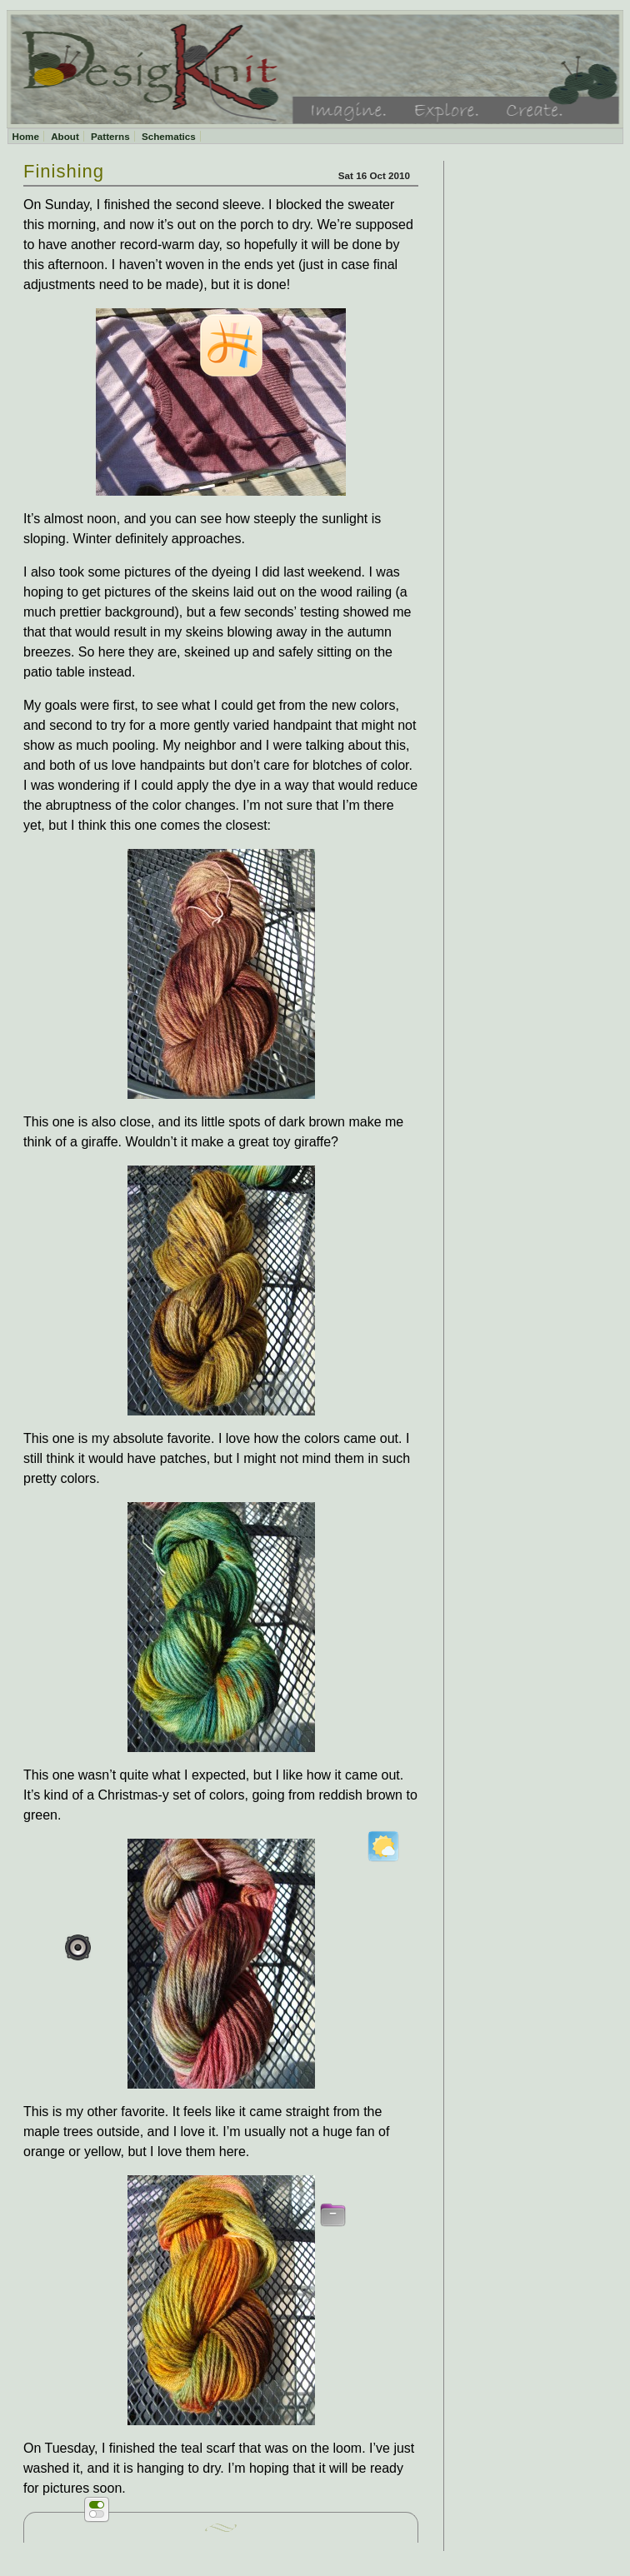 The image size is (630, 2576). I want to click on open the file manager application, so click(332, 2214).